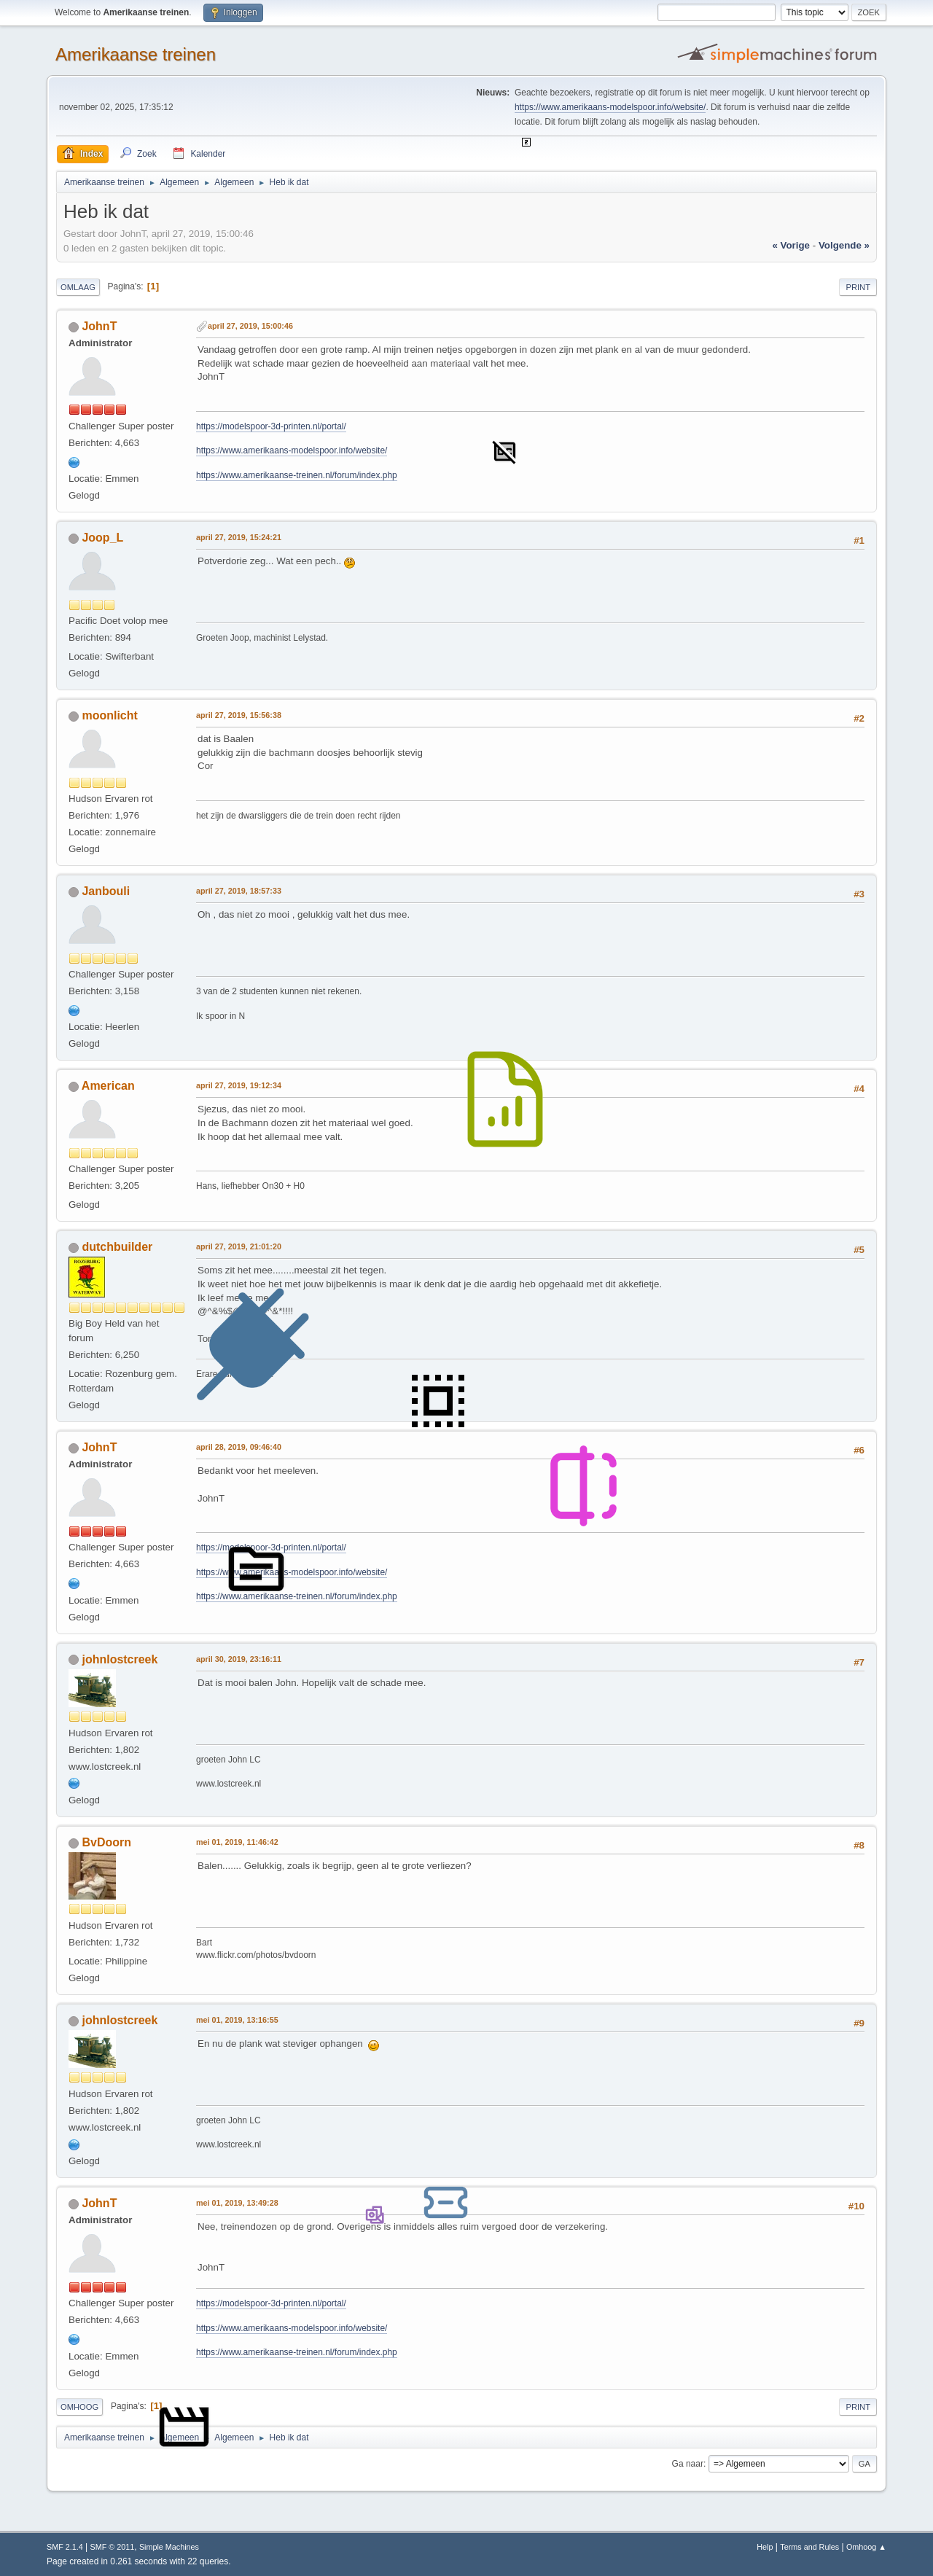 The width and height of the screenshot is (933, 2576). I want to click on view document analytics or statistics, so click(505, 1099).